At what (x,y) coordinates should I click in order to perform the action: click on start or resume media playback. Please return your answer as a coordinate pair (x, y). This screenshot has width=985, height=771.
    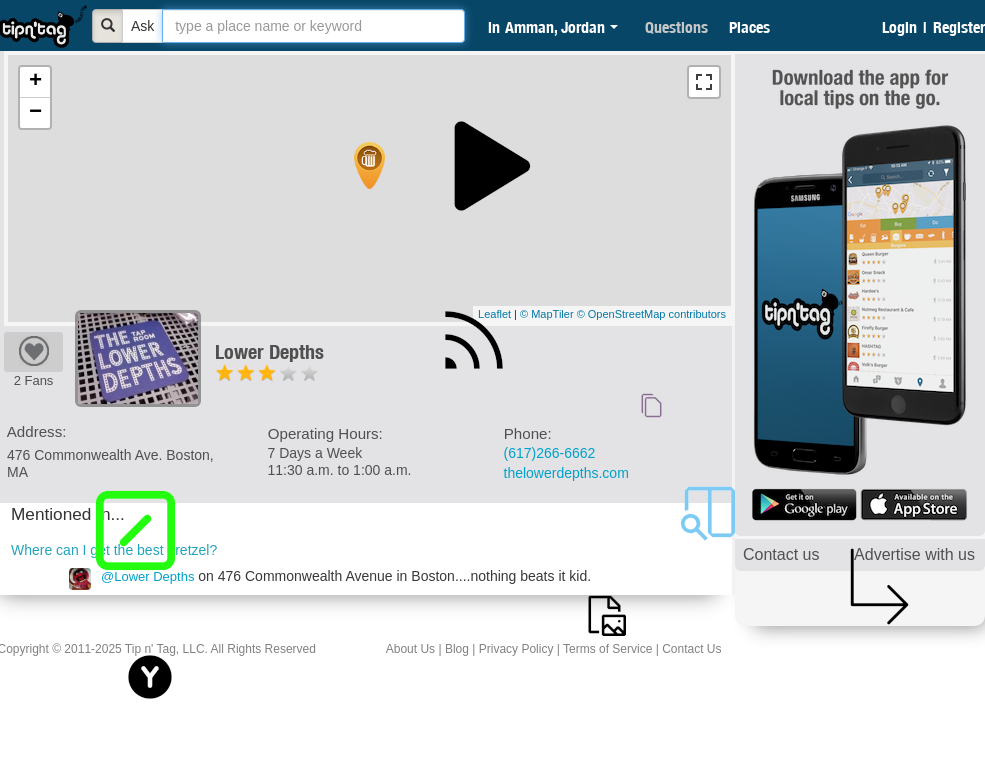
    Looking at the image, I should click on (482, 166).